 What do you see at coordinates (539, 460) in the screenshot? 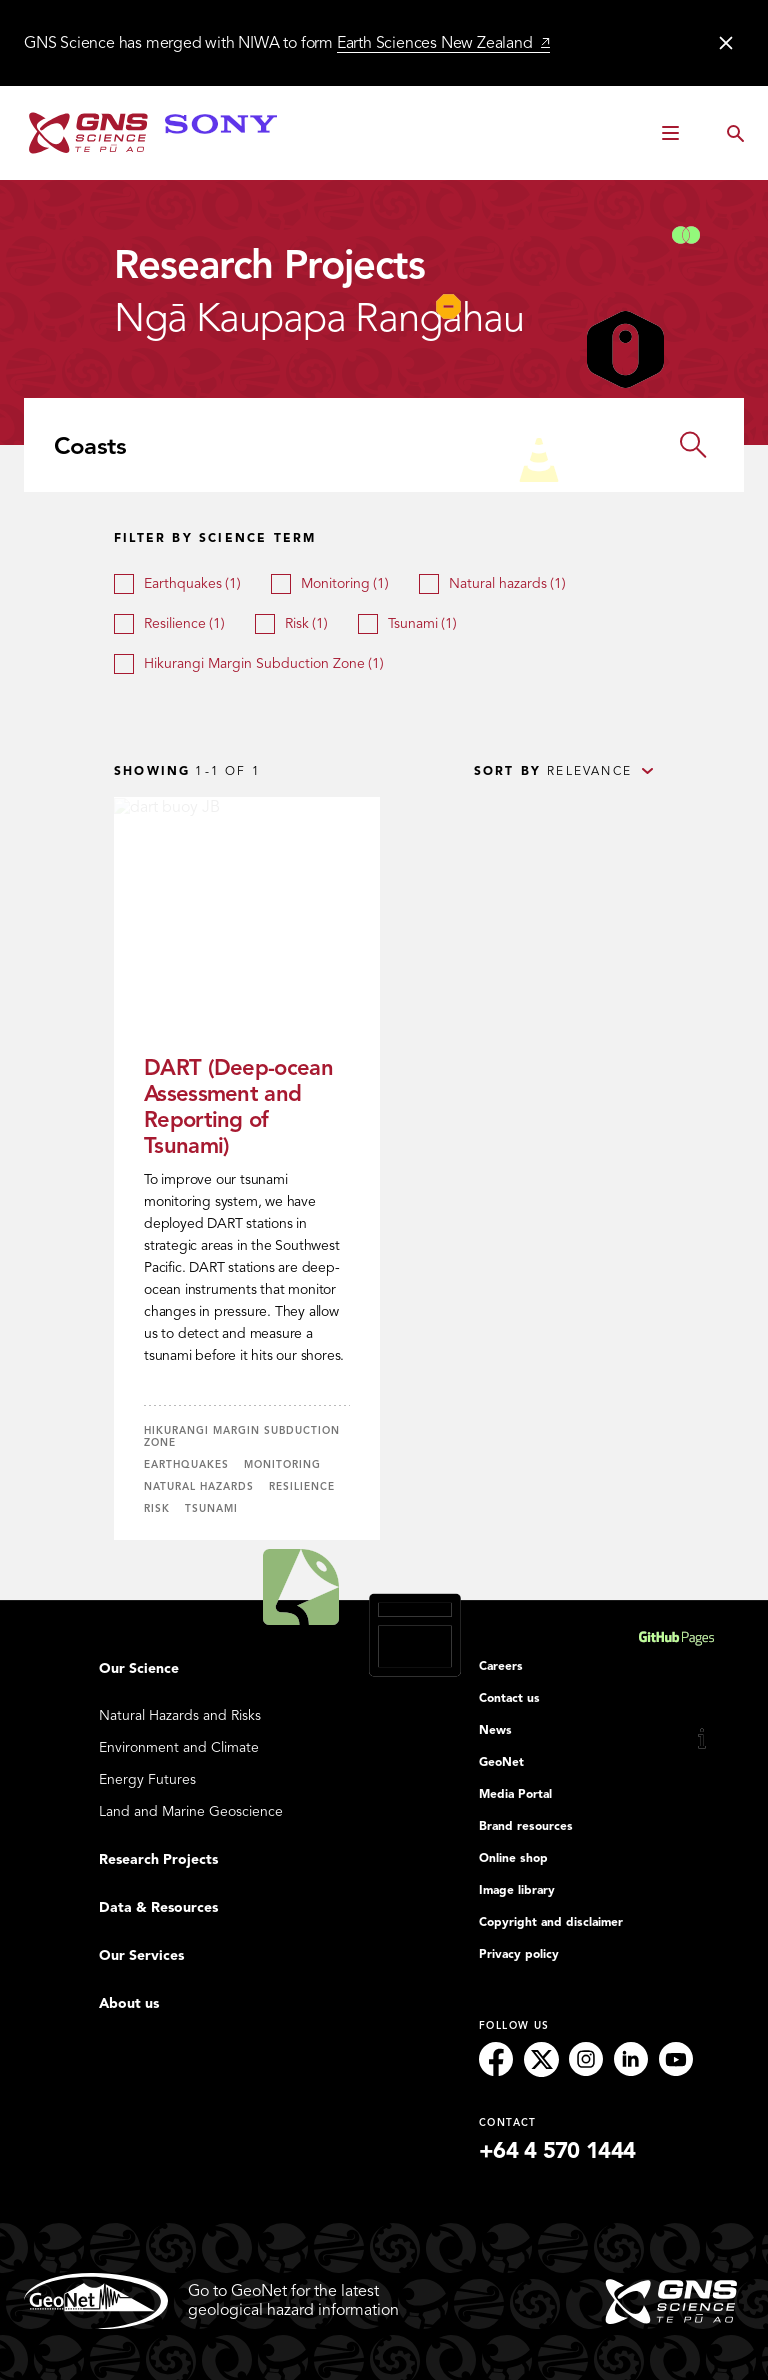
I see `open VLC media player` at bounding box center [539, 460].